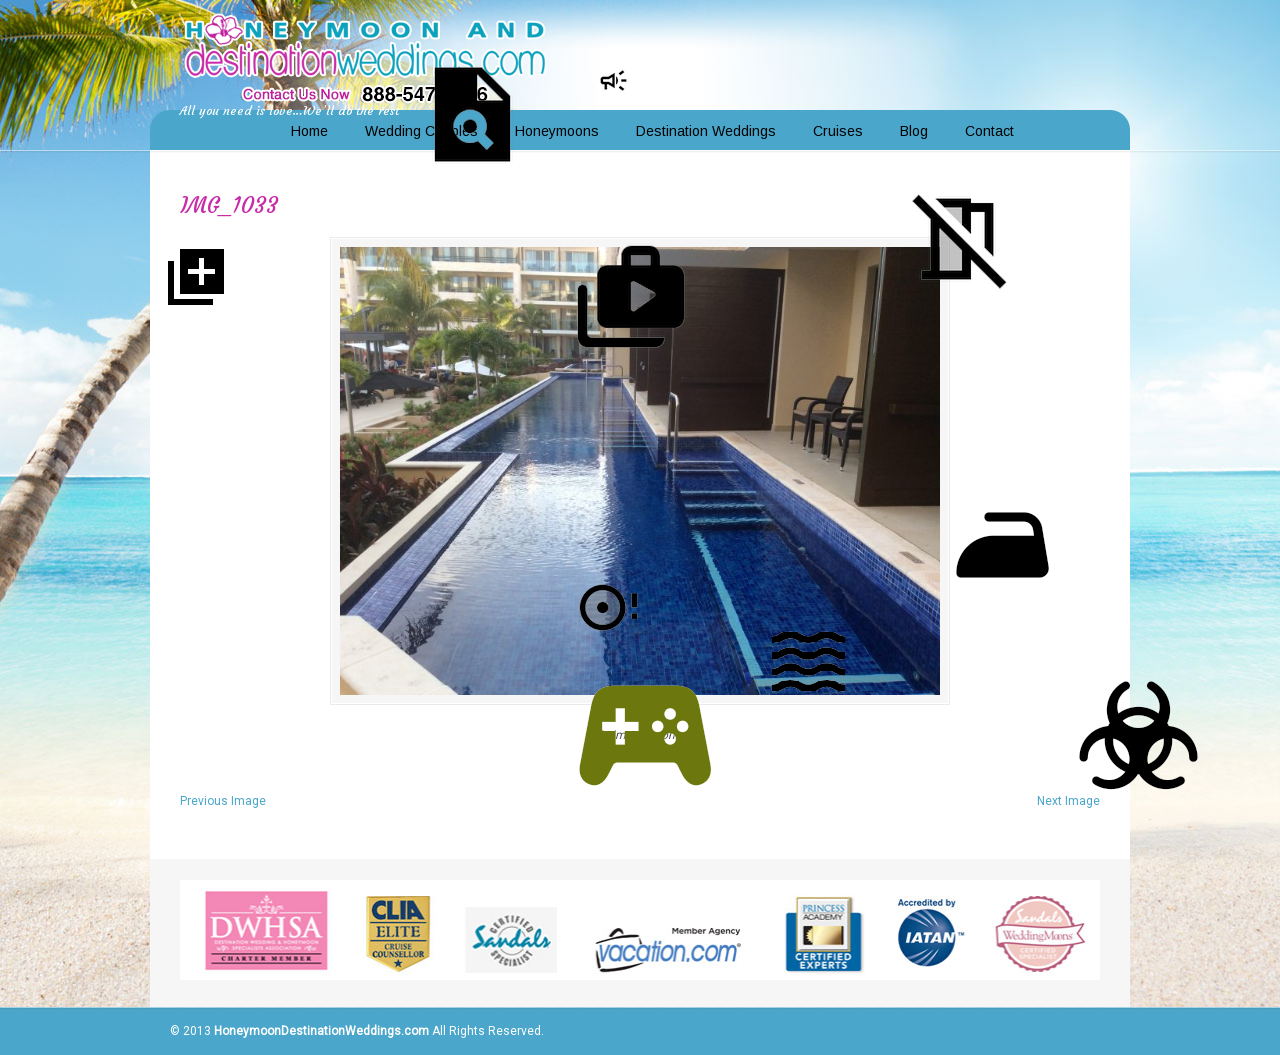 The image size is (1280, 1055). What do you see at coordinates (1138, 738) in the screenshot?
I see `indicates hazardous or dangerous content warning` at bounding box center [1138, 738].